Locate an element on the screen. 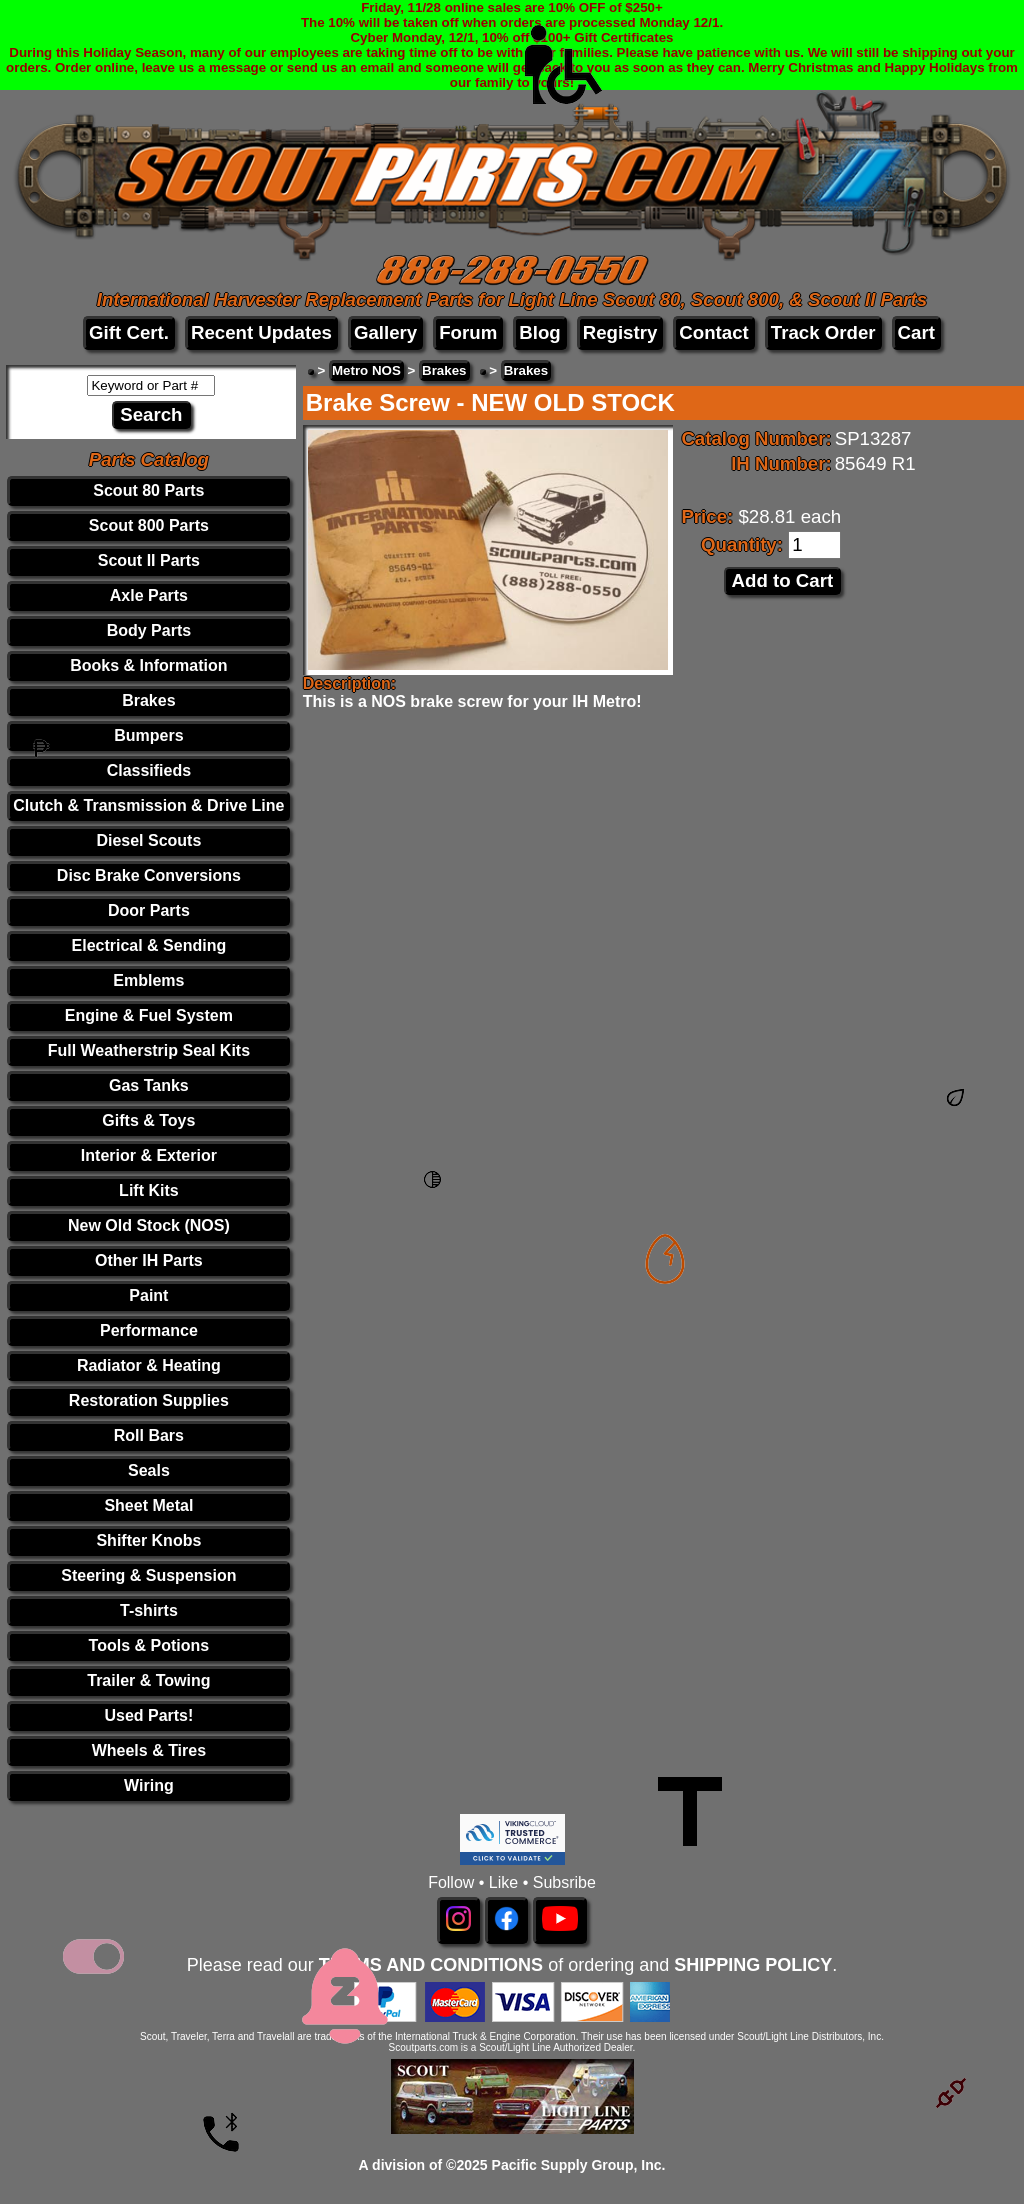 This screenshot has width=1024, height=2204. indicates an active connection established is located at coordinates (951, 2093).